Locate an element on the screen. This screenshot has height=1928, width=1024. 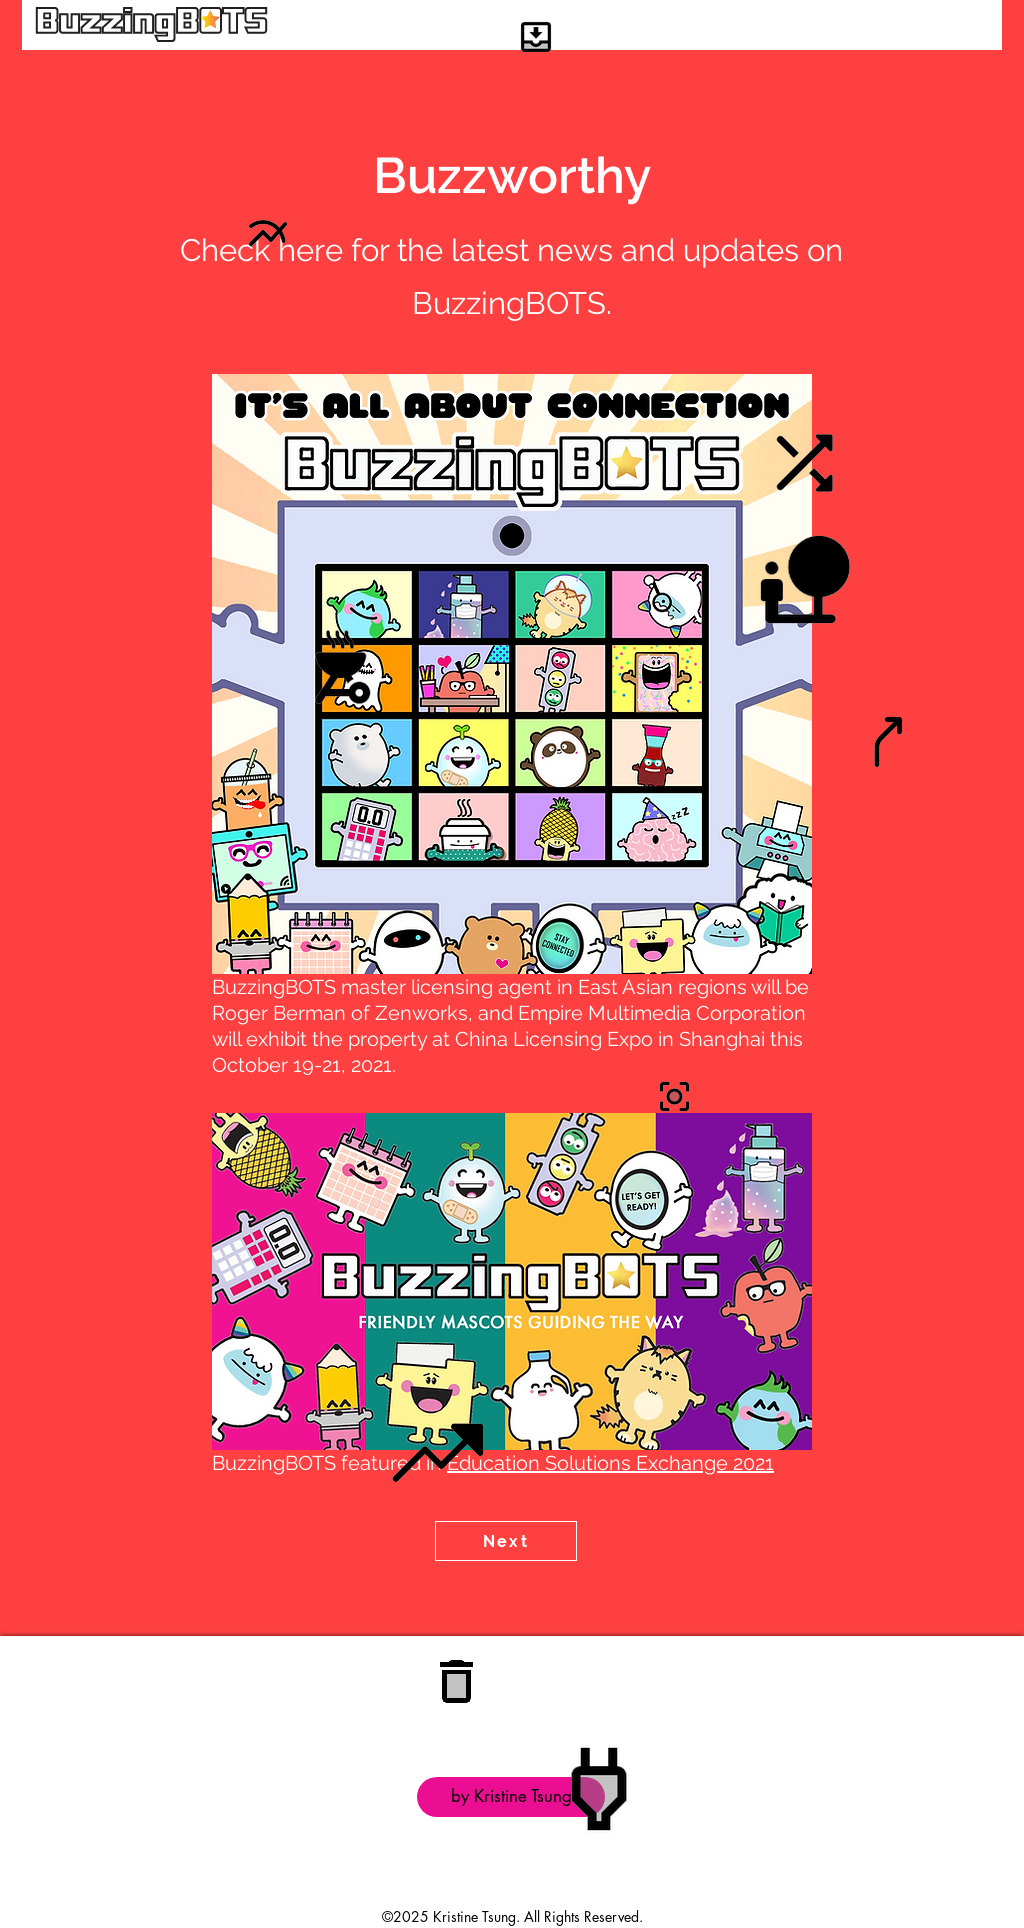
bear right at the next turn is located at coordinates (887, 742).